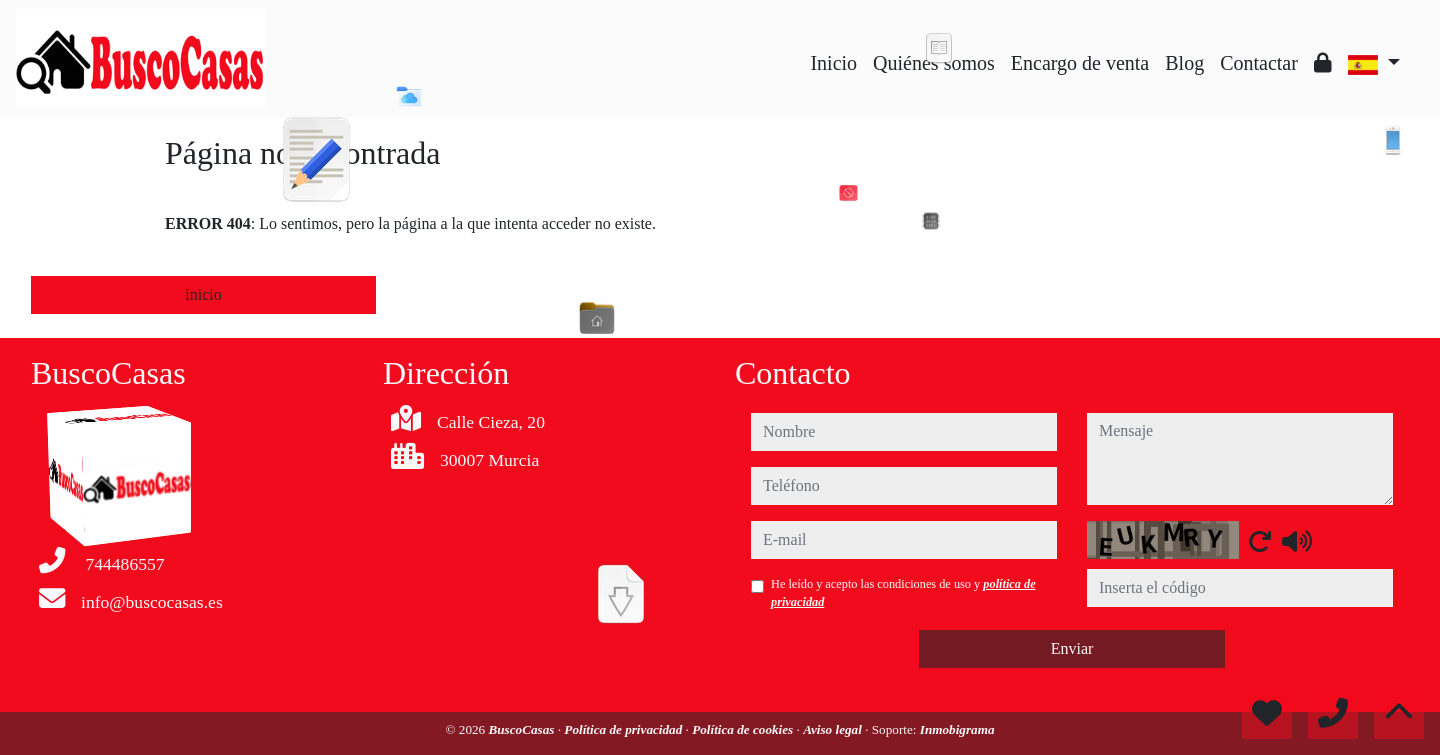 This screenshot has height=755, width=1440. I want to click on access your home folder, so click(597, 318).